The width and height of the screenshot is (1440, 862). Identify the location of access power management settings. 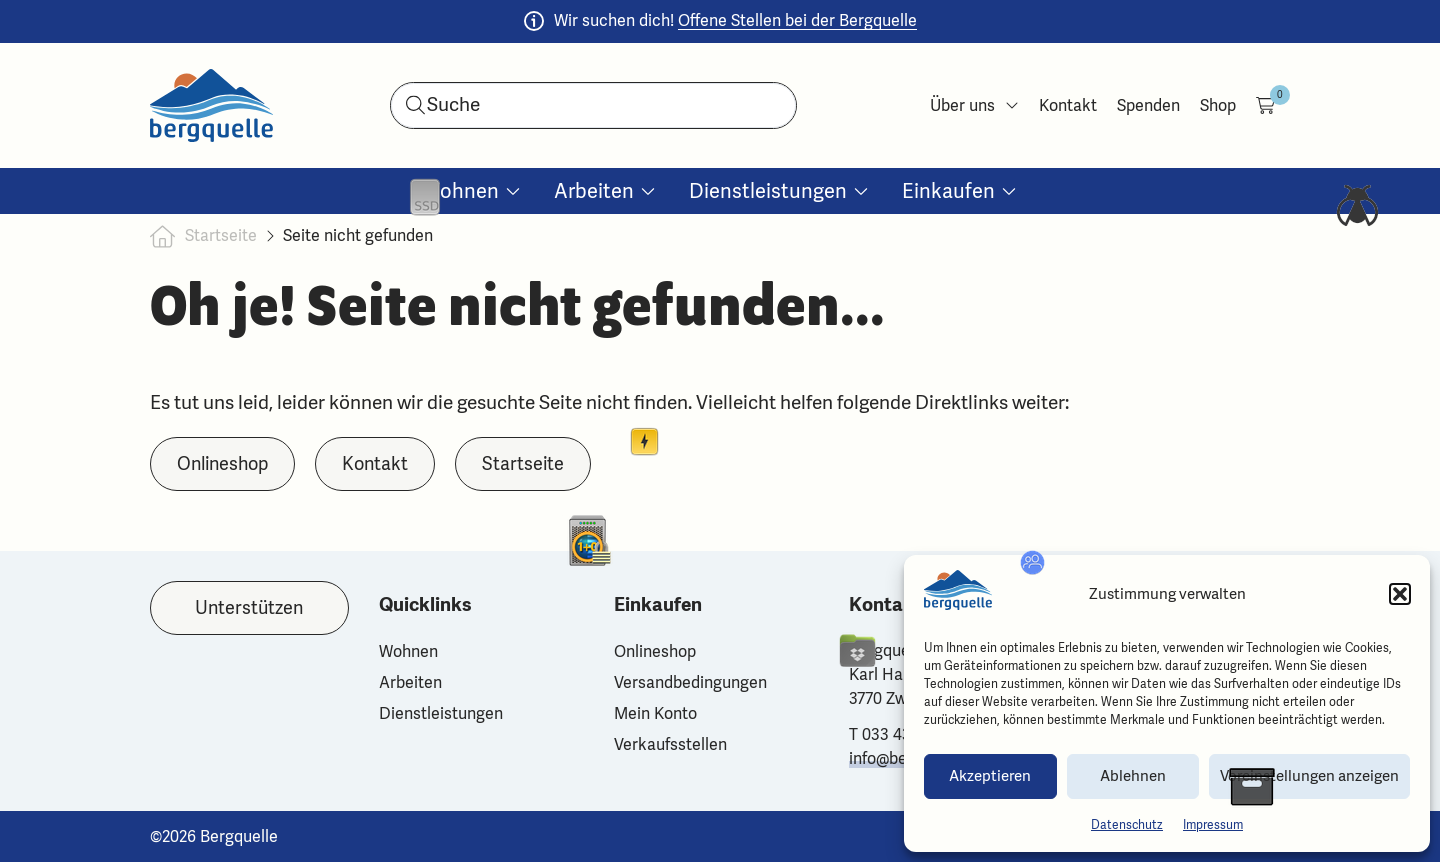
(644, 441).